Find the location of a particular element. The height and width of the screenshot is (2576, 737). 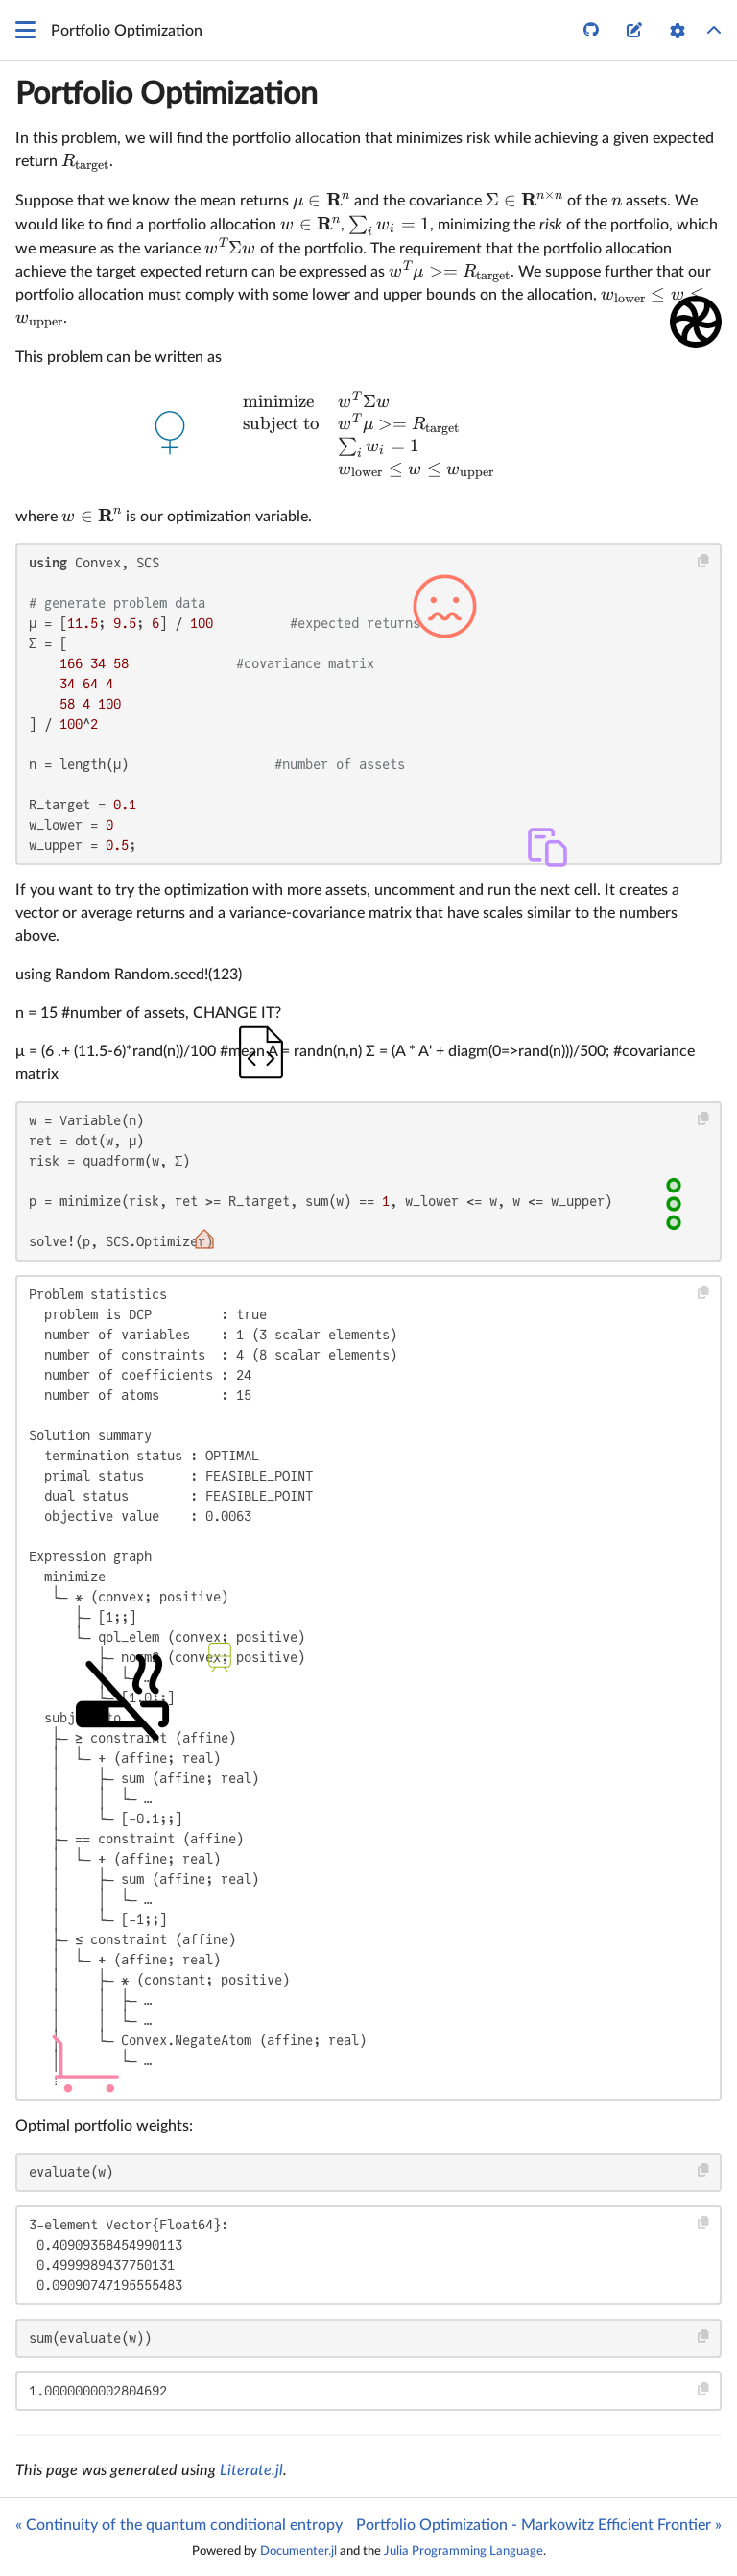

access train or rail transit options is located at coordinates (220, 1656).